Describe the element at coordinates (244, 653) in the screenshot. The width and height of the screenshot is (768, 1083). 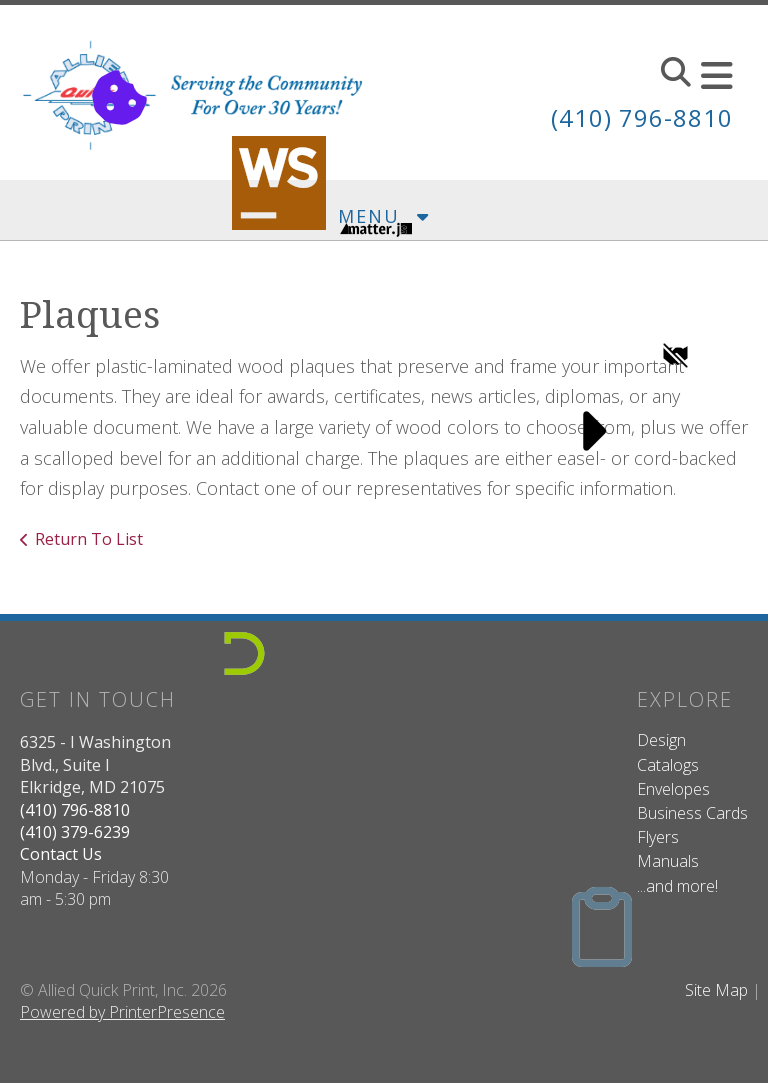
I see `dyalog APL programming language logo` at that location.